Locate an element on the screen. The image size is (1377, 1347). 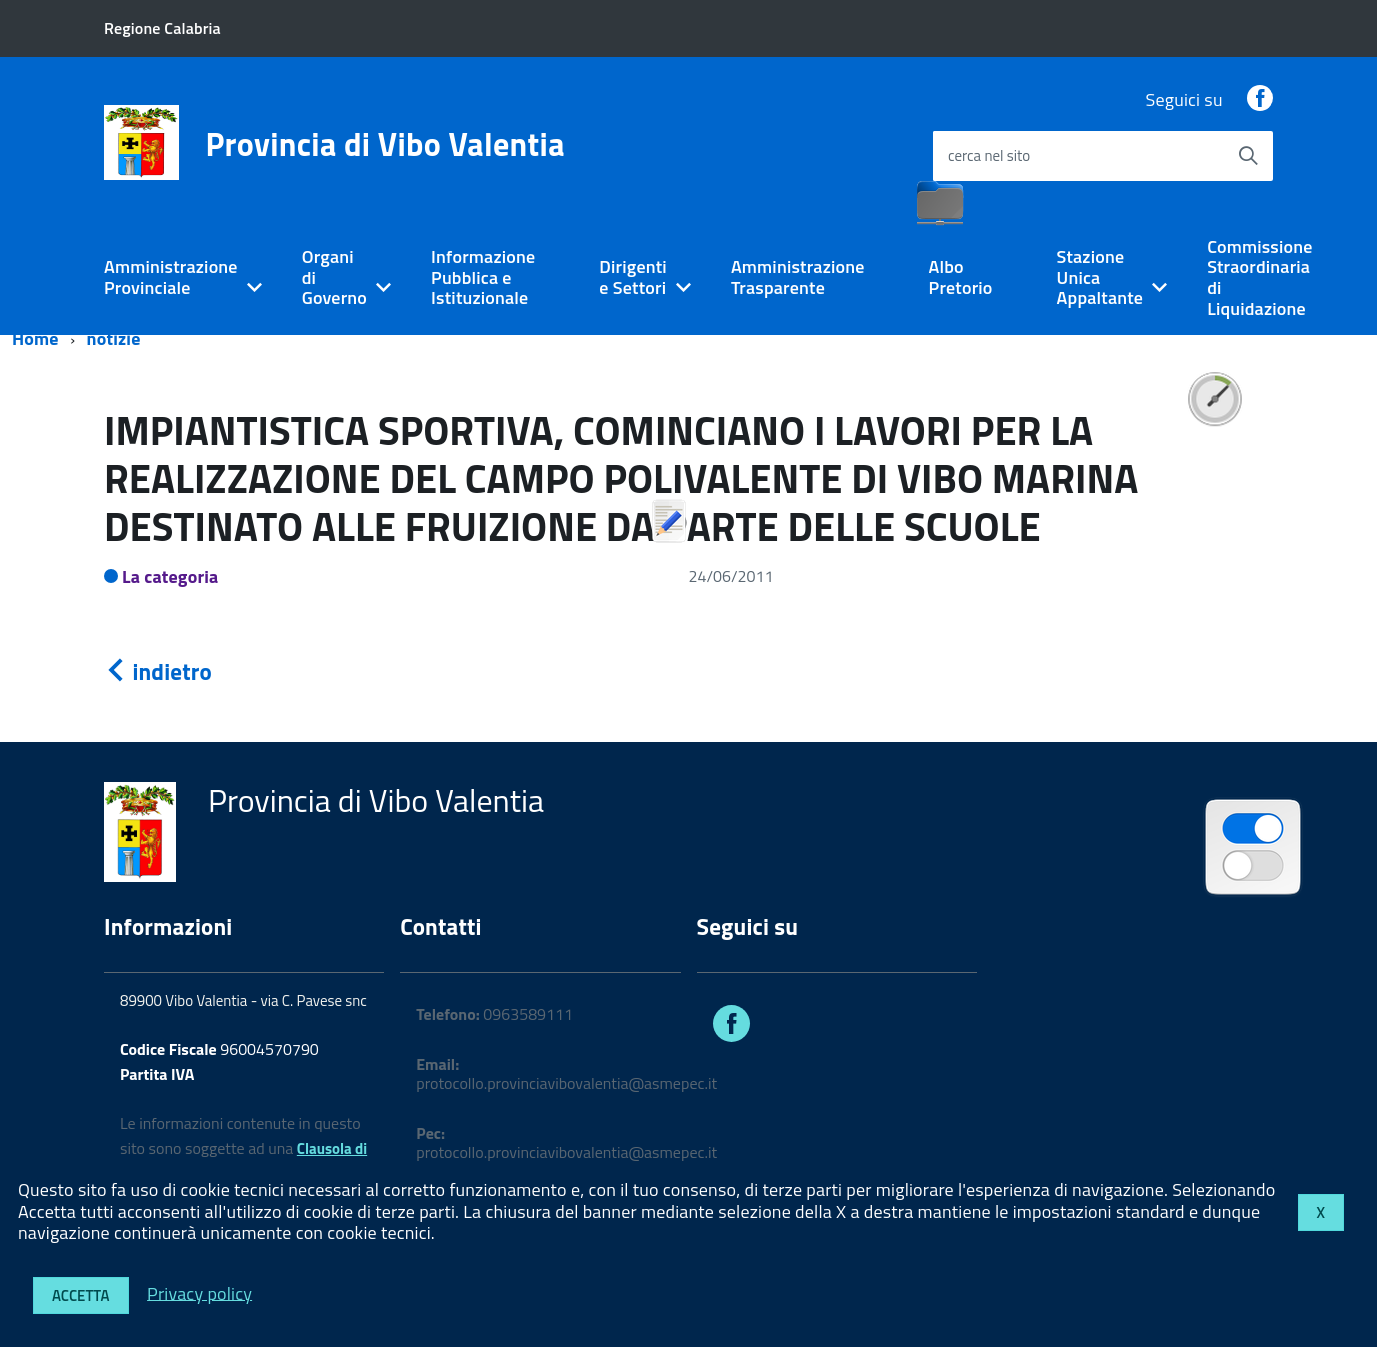
access a remote or network folder is located at coordinates (940, 202).